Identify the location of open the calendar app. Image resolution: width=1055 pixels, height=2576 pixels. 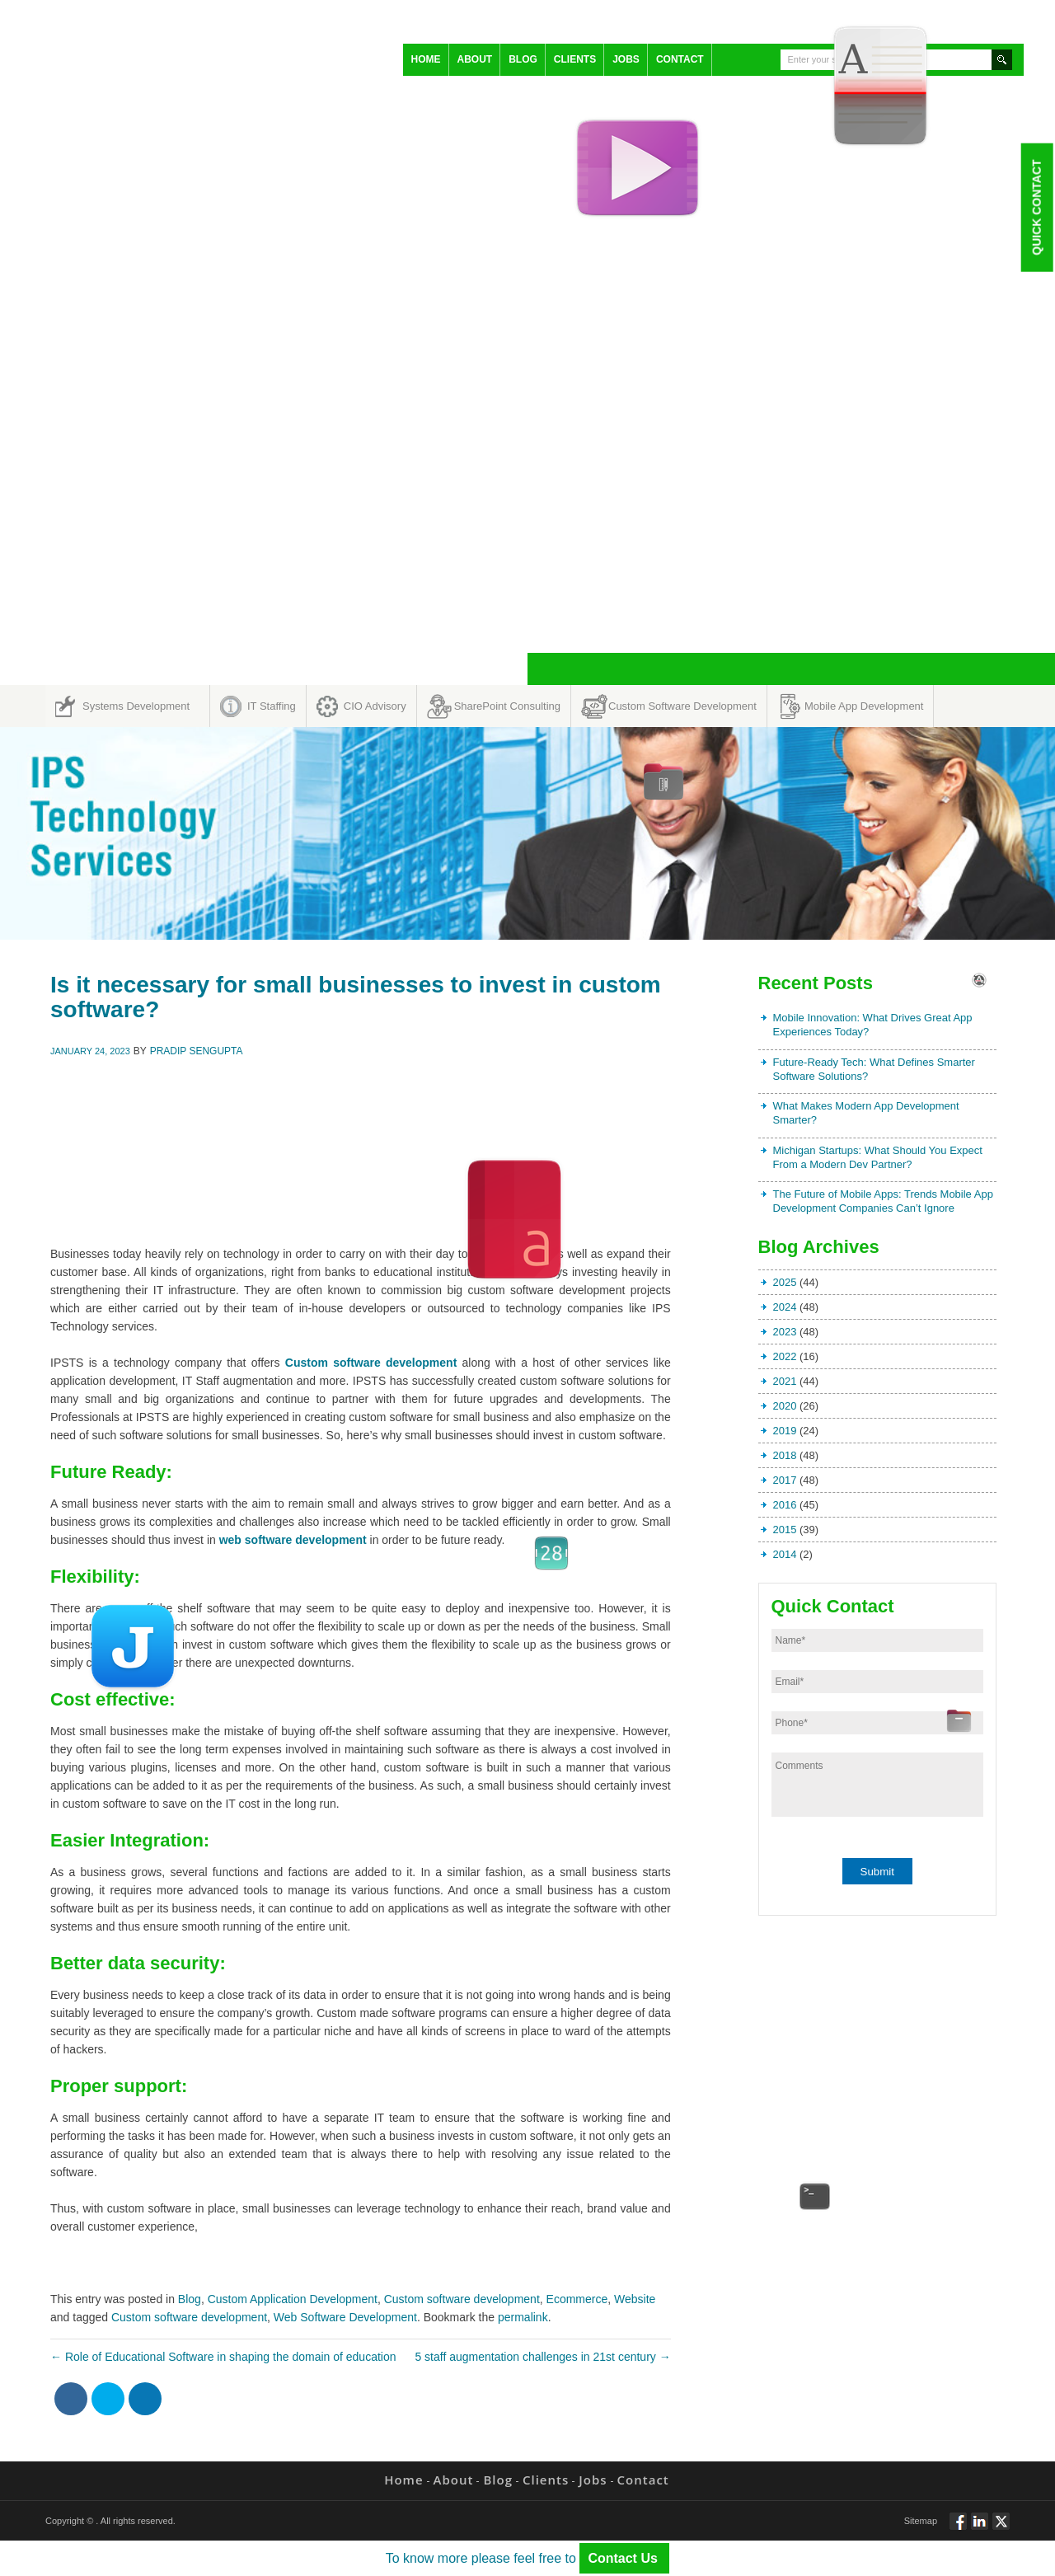
(551, 1553).